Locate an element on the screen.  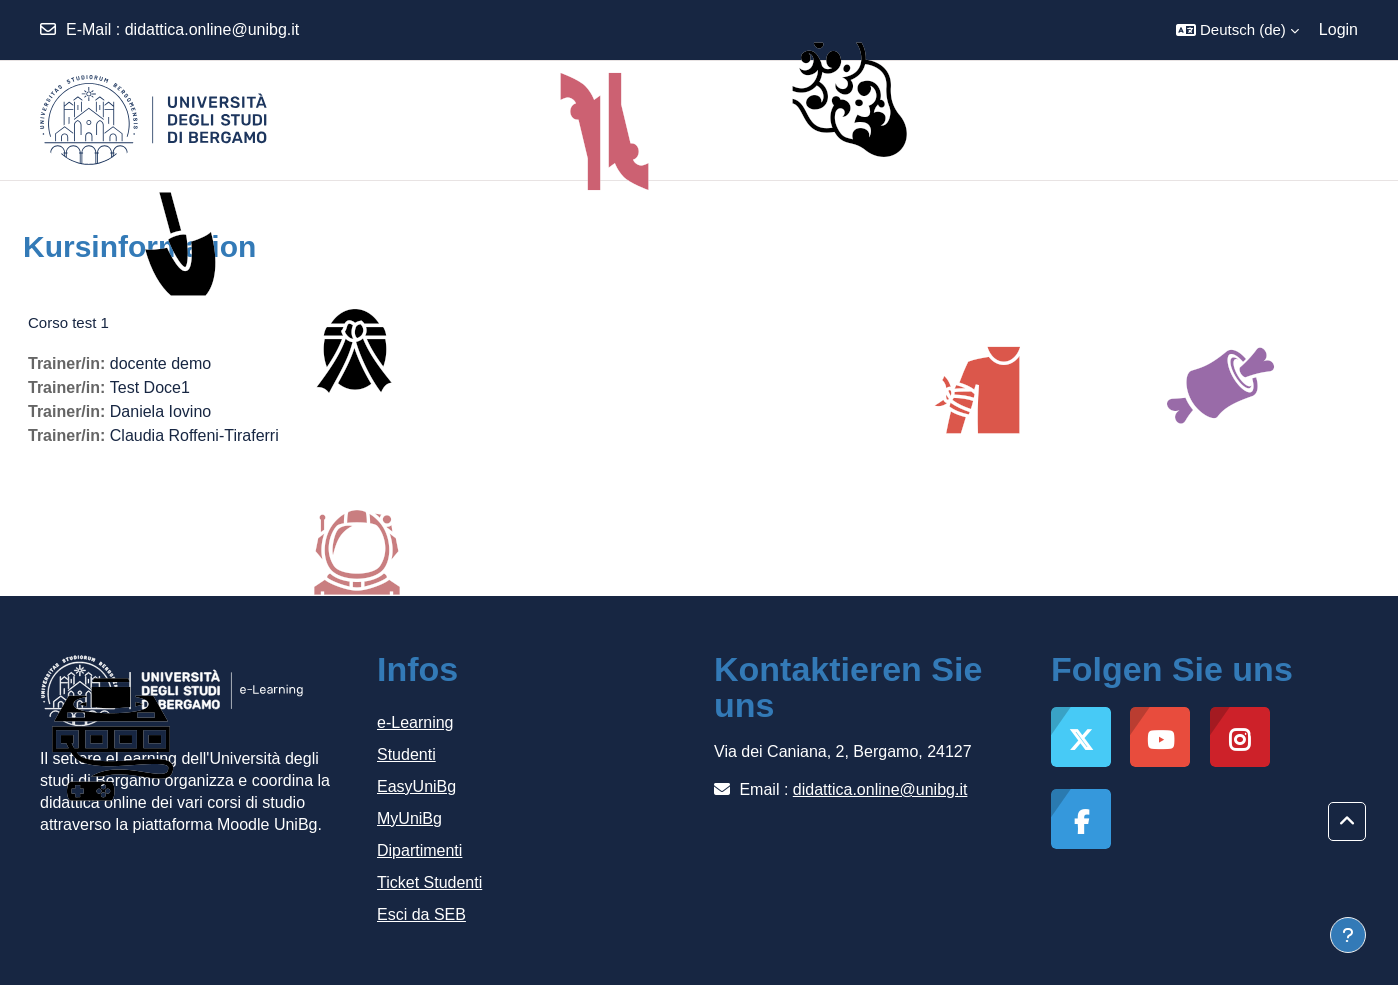
access space or astronaut-themed content is located at coordinates (357, 552).